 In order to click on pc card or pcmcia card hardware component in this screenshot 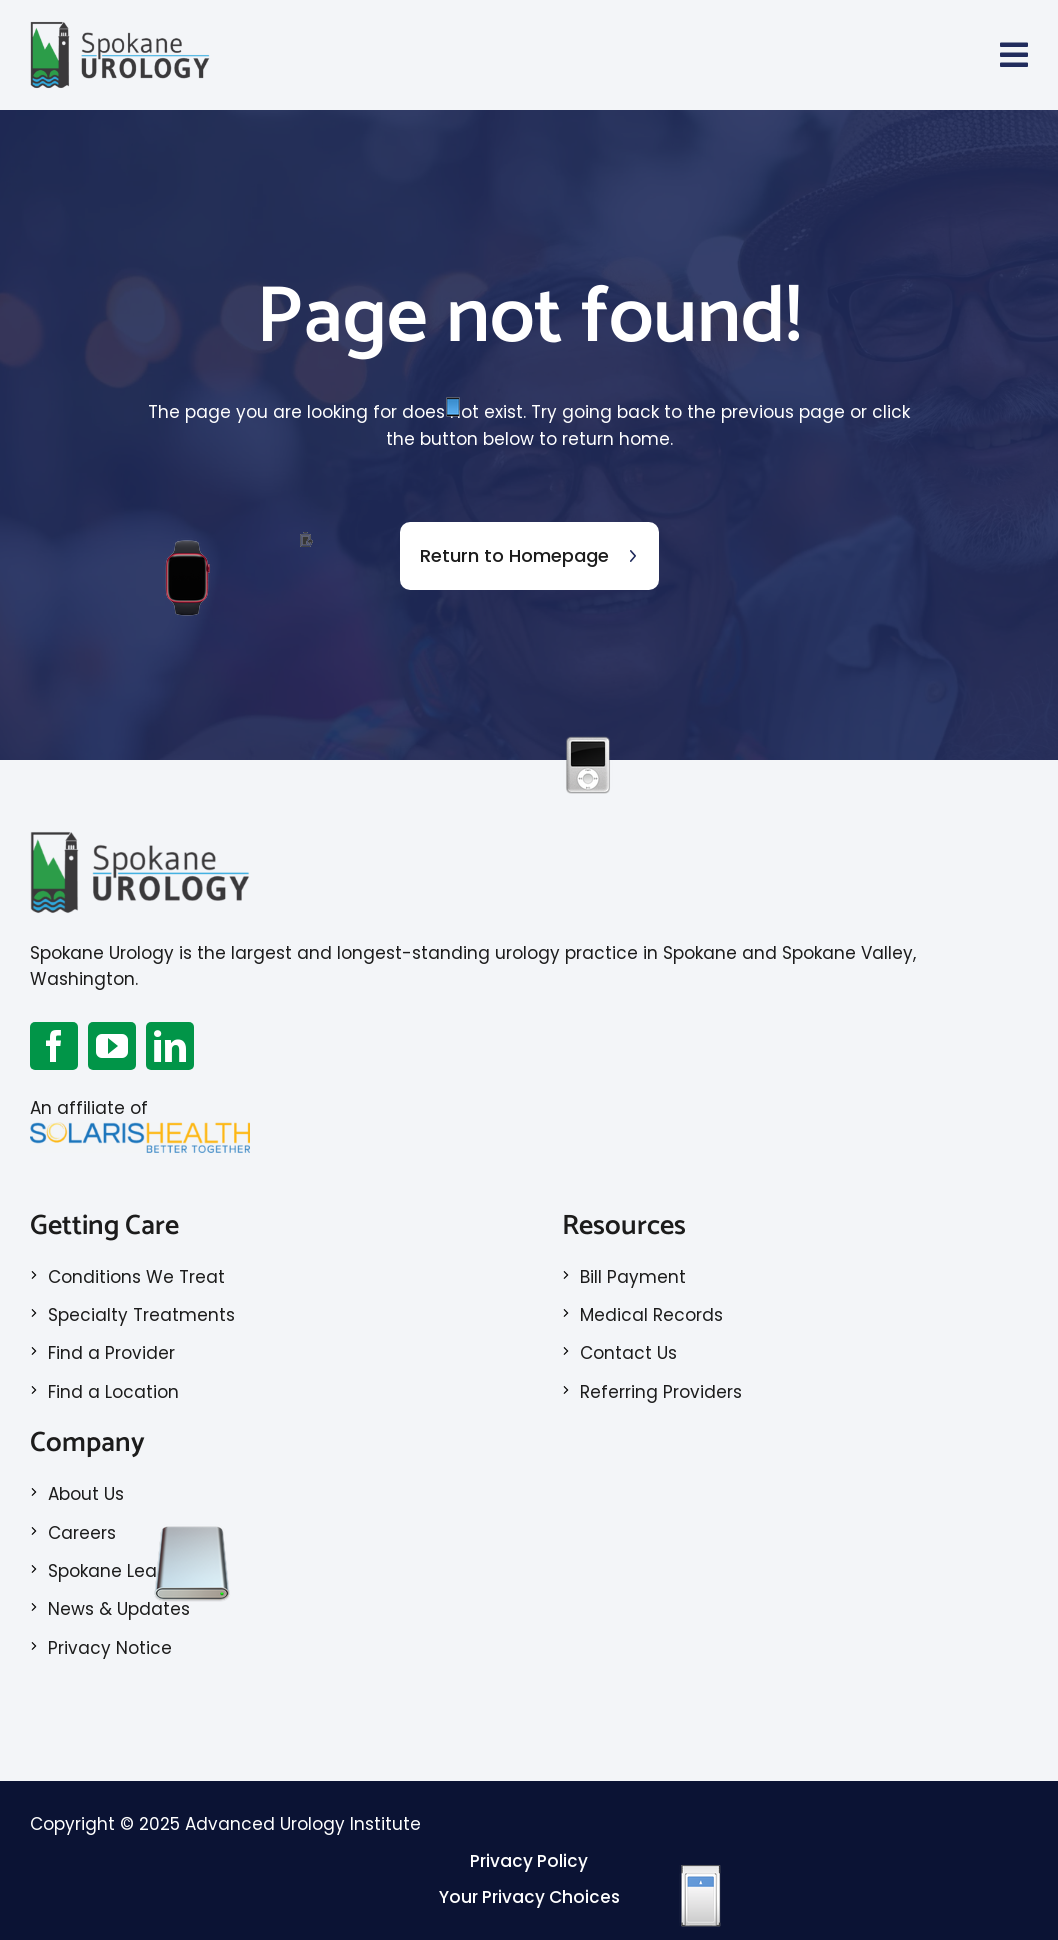, I will do `click(701, 1896)`.